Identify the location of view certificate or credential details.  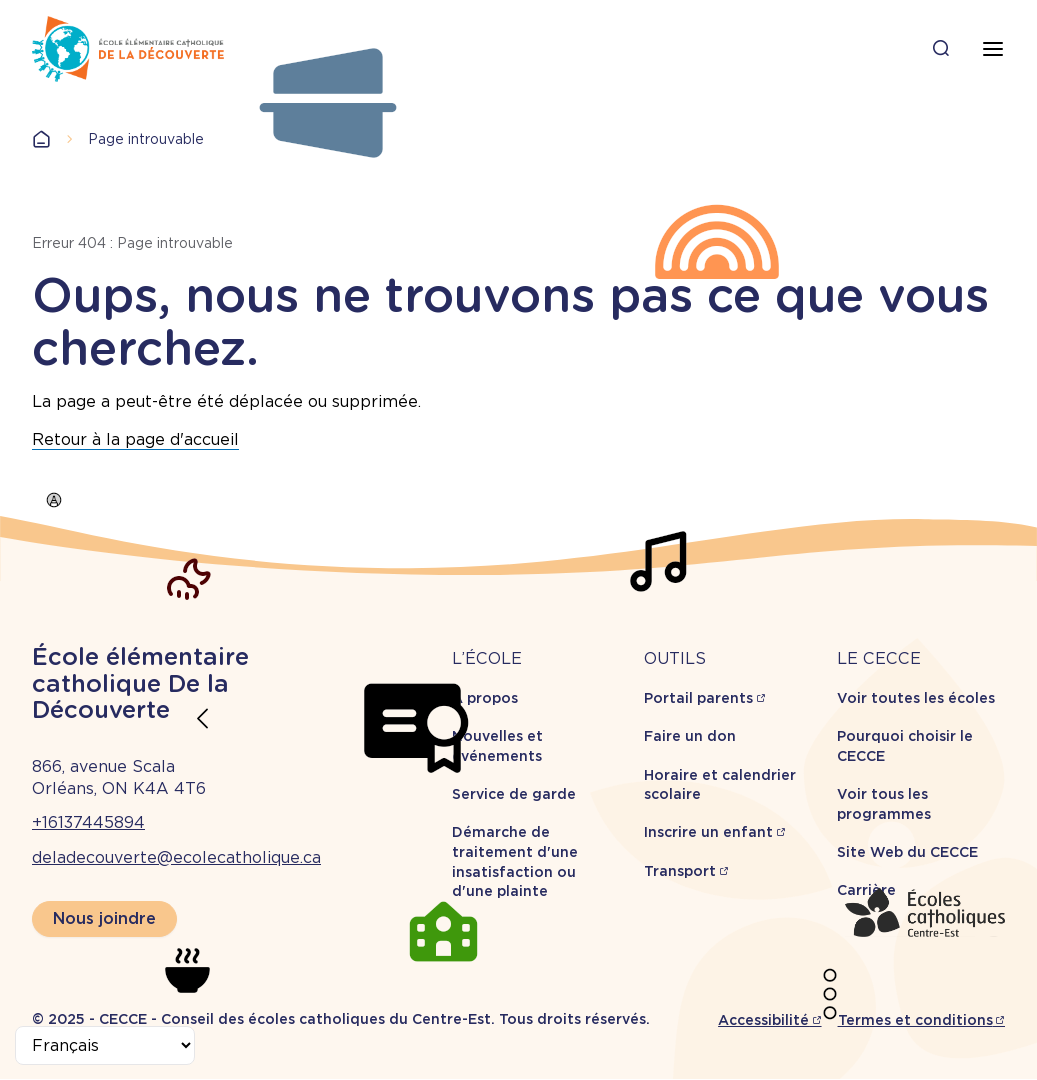
(412, 724).